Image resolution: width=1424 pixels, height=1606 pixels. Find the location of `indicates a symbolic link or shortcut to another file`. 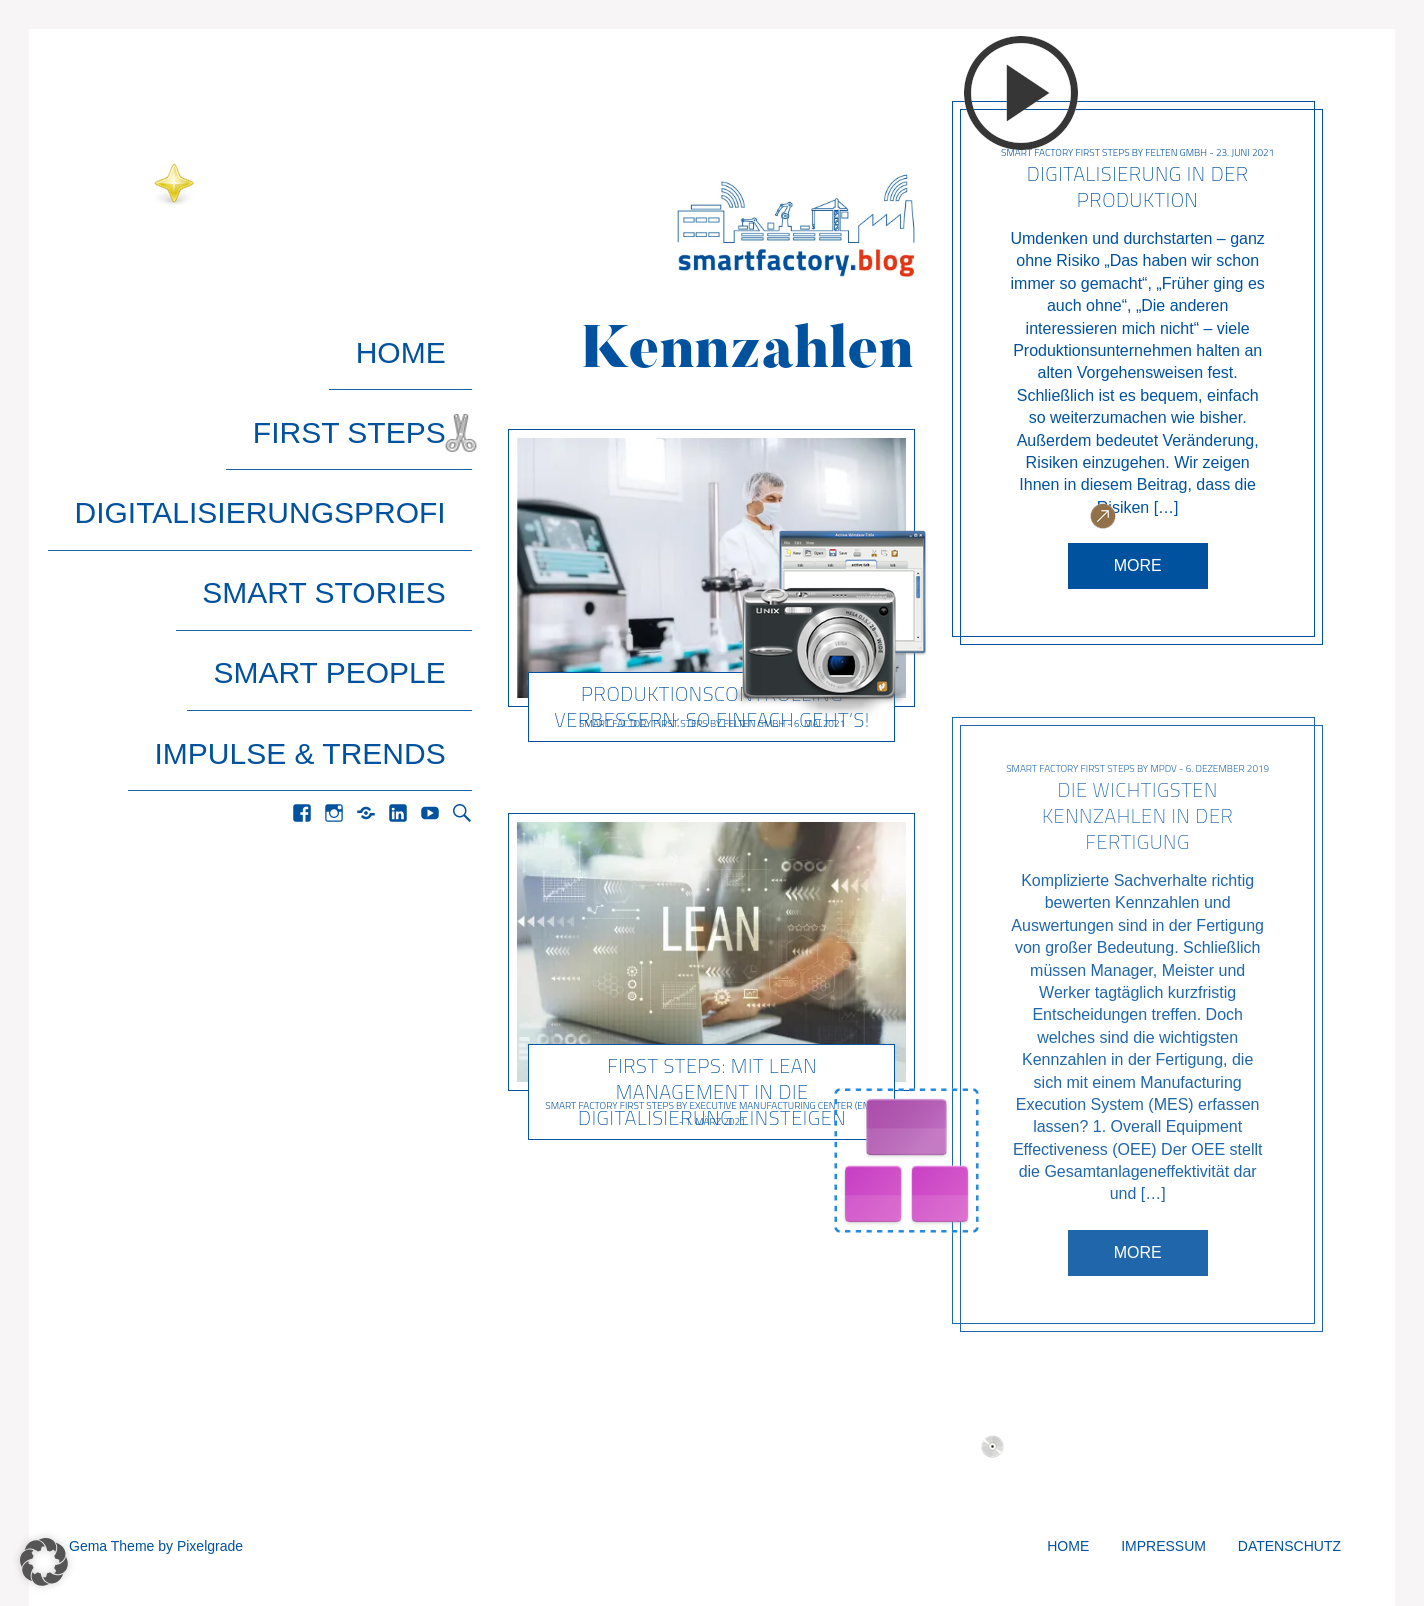

indicates a symbolic link or shortcut to another file is located at coordinates (1103, 516).